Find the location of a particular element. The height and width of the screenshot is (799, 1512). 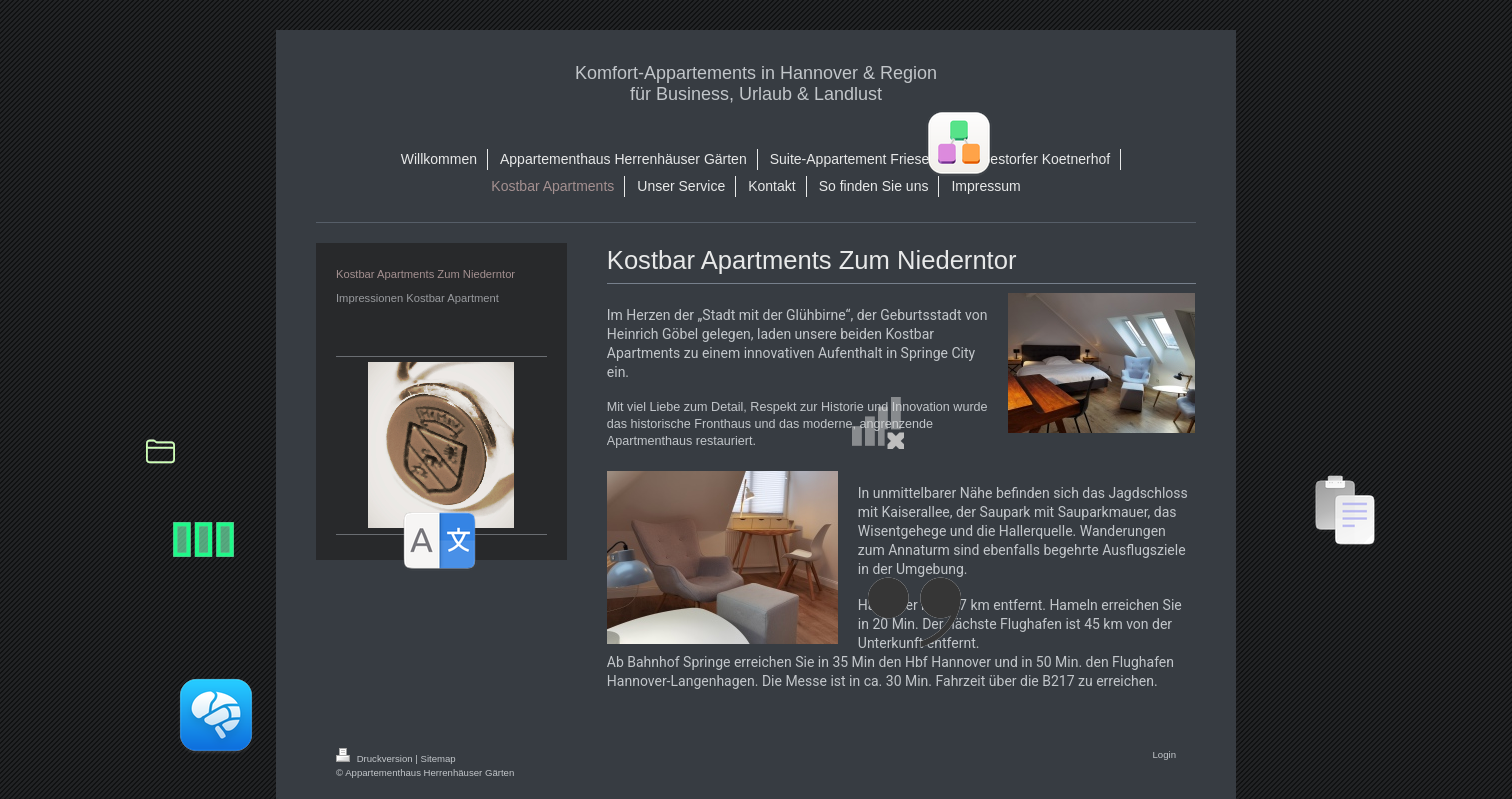

open gbrainy brain training app is located at coordinates (216, 715).